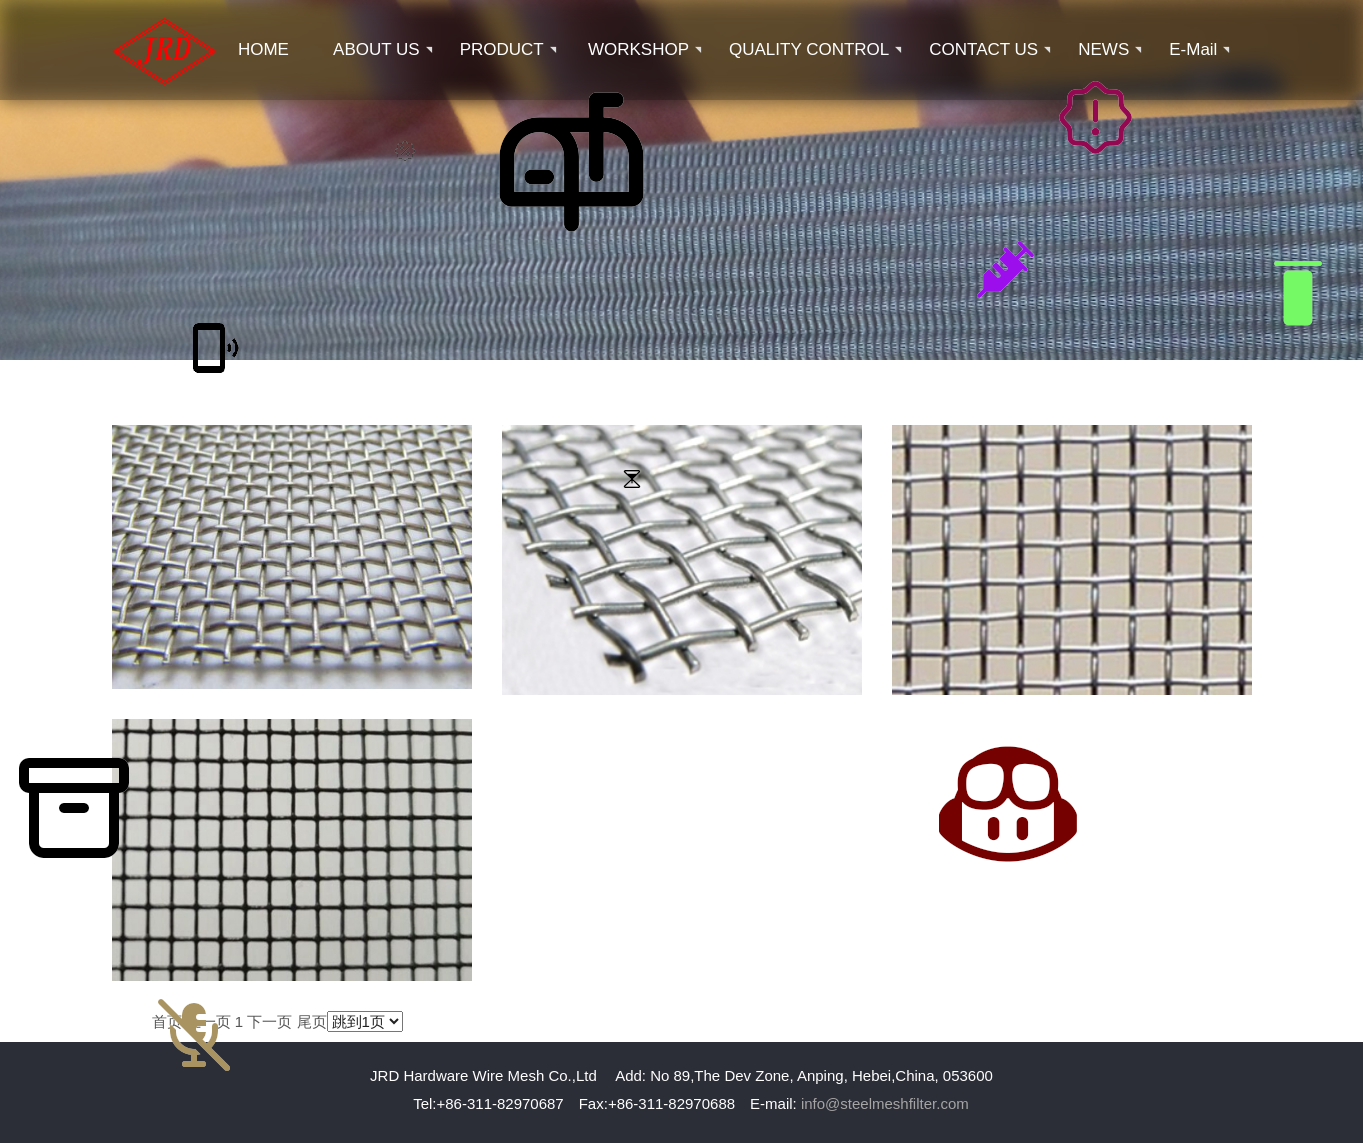 This screenshot has width=1363, height=1143. I want to click on access vaccination or medical records, so click(1005, 269).